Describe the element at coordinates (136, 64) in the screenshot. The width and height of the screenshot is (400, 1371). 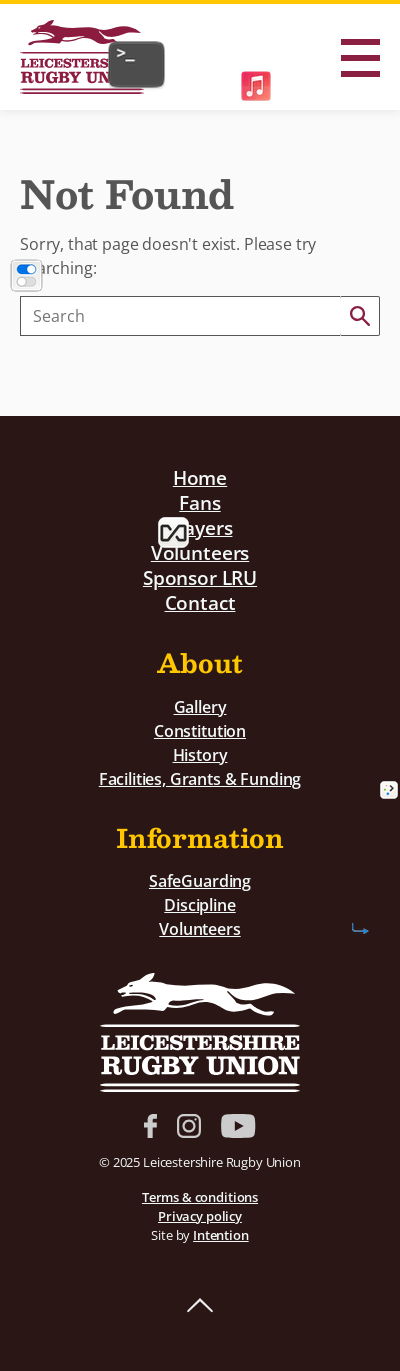
I see `open the terminal application` at that location.